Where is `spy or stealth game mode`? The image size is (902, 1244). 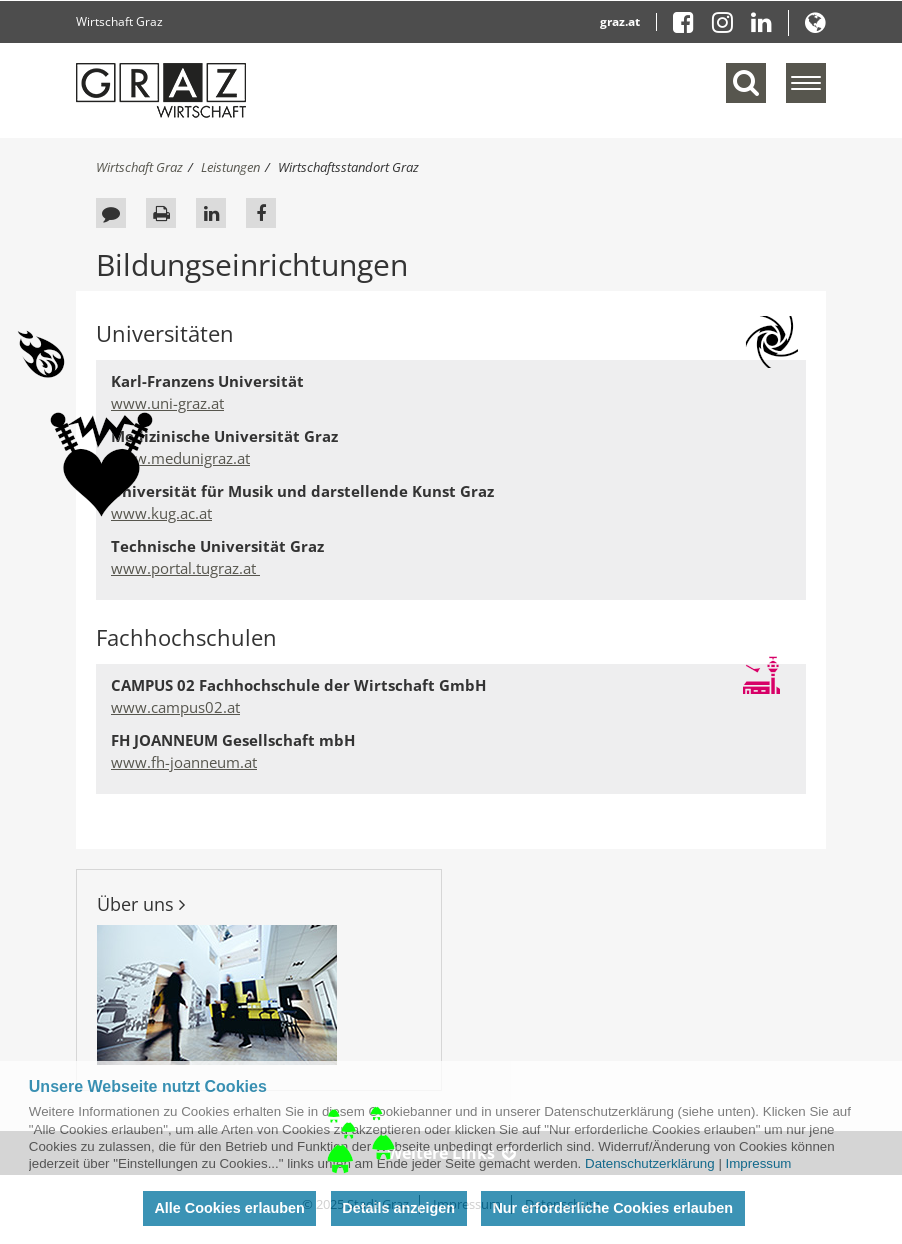
spy or stealth game mode is located at coordinates (772, 342).